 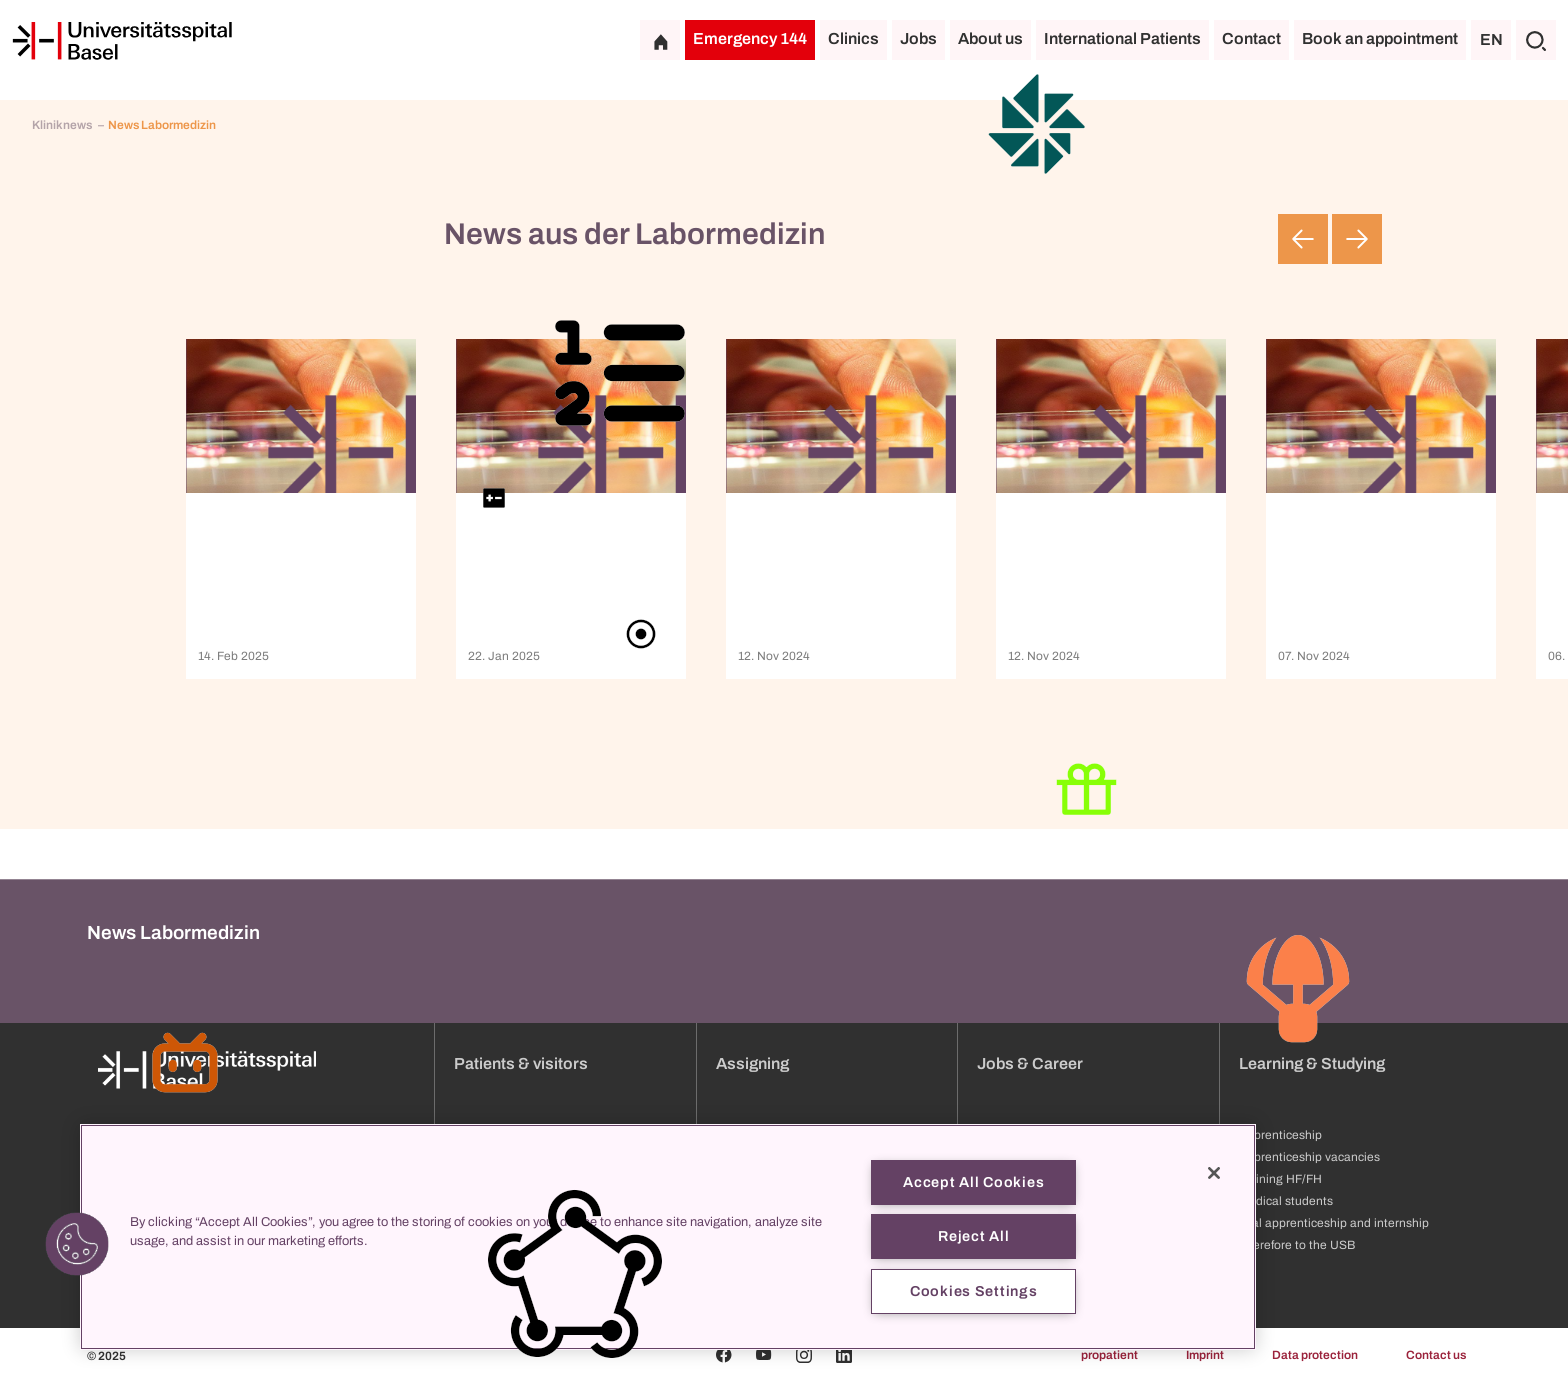 I want to click on open Bilibili app, so click(x=185, y=1063).